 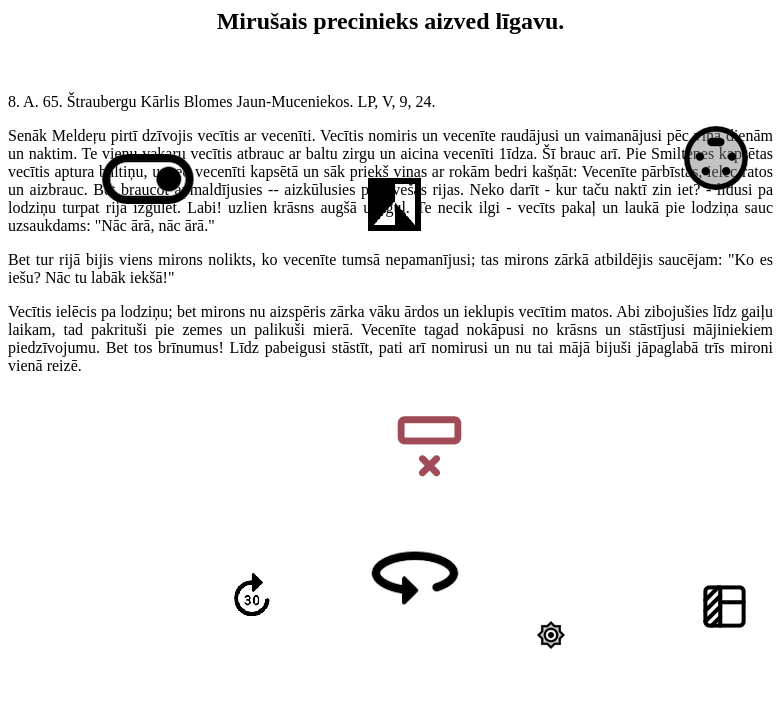 I want to click on configure s-video input settings, so click(x=716, y=158).